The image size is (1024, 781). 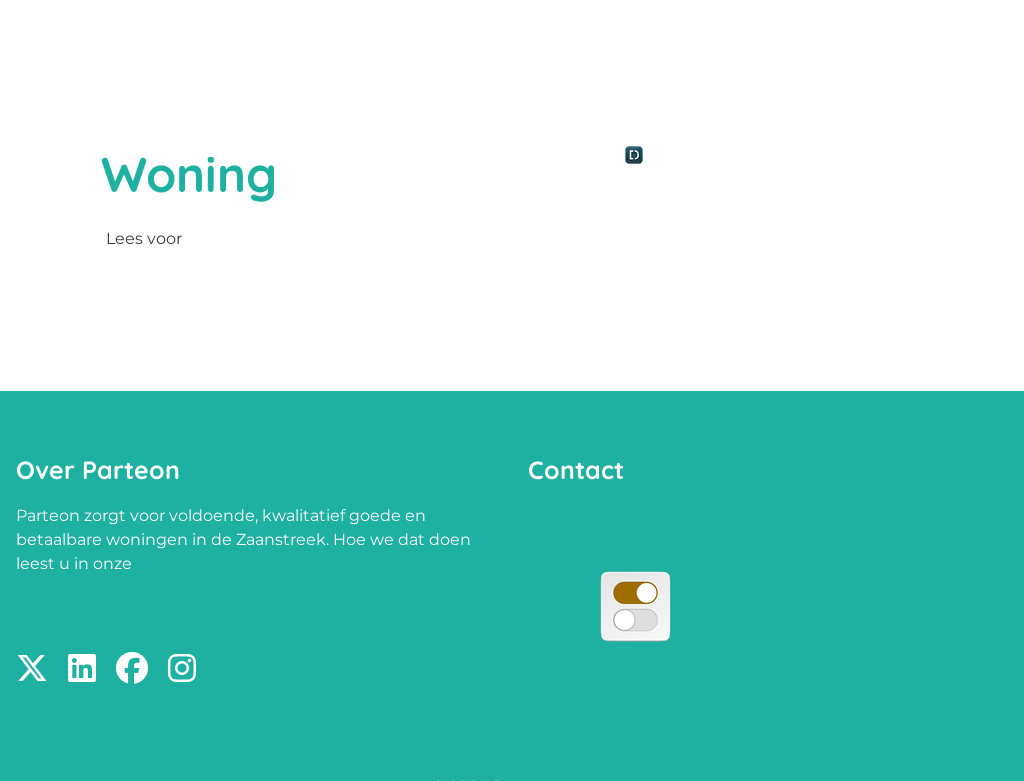 I want to click on open quickDocs documentation app, so click(x=634, y=155).